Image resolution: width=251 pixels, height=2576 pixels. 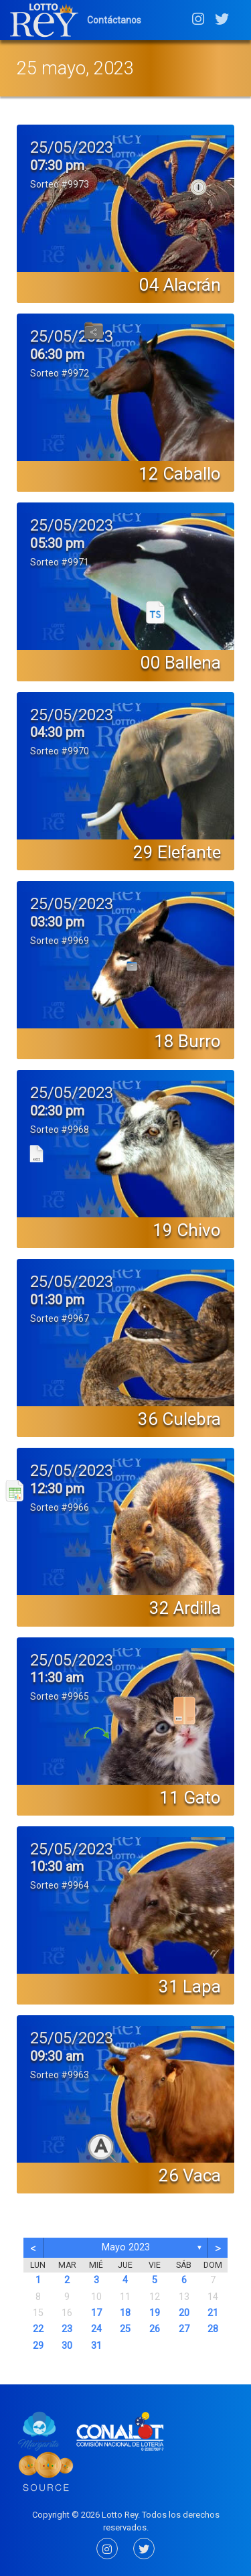 I want to click on a typescript source code file, so click(x=155, y=612).